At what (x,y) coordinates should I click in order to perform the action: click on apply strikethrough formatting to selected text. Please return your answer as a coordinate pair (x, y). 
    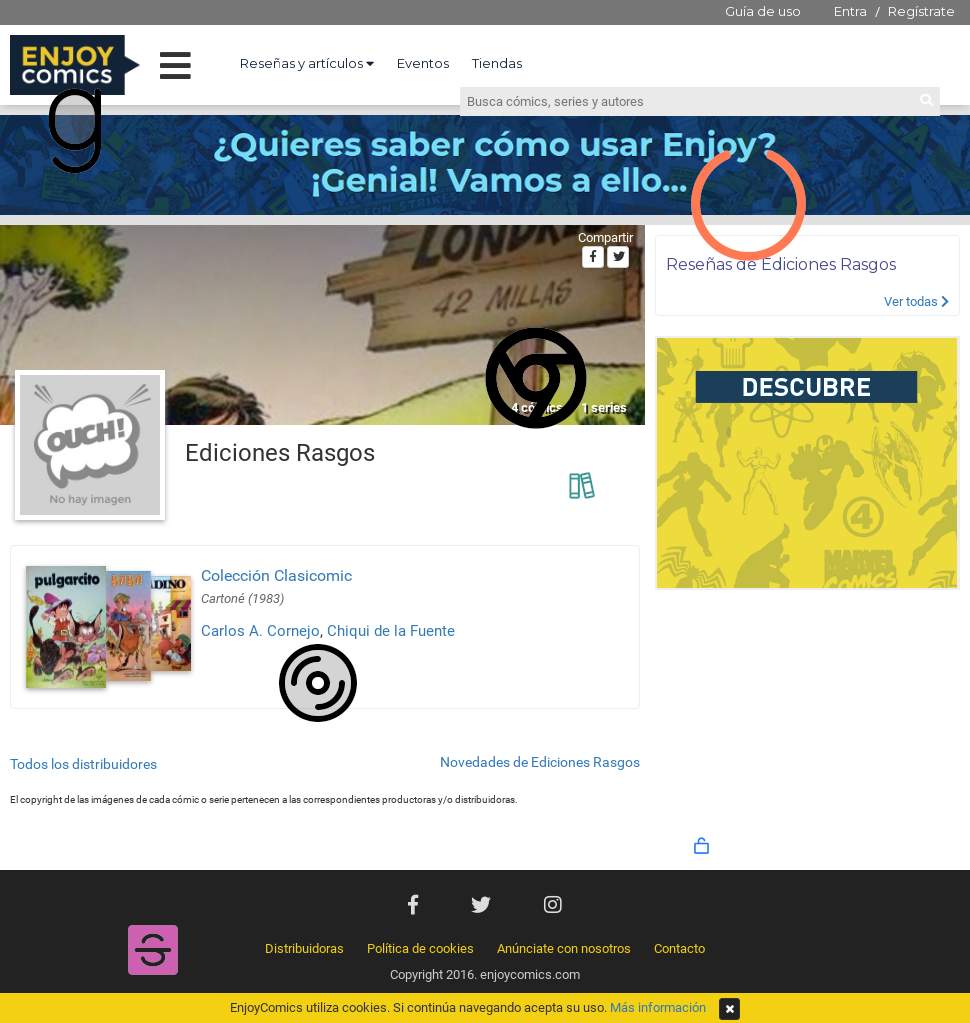
    Looking at the image, I should click on (153, 950).